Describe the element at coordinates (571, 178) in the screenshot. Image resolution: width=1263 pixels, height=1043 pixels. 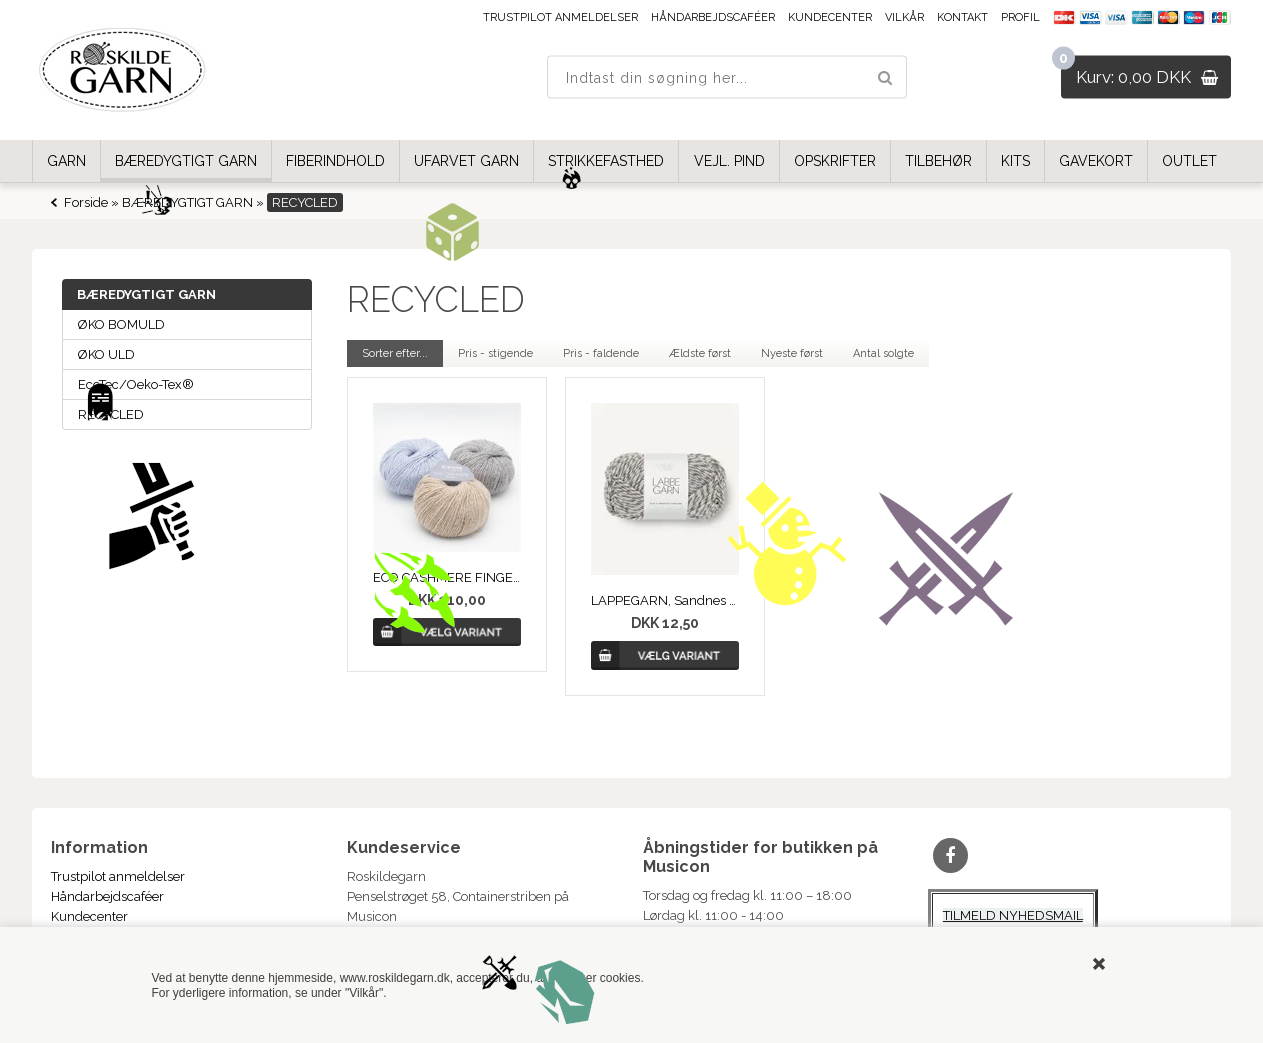
I see `indicates player death or game over state` at that location.